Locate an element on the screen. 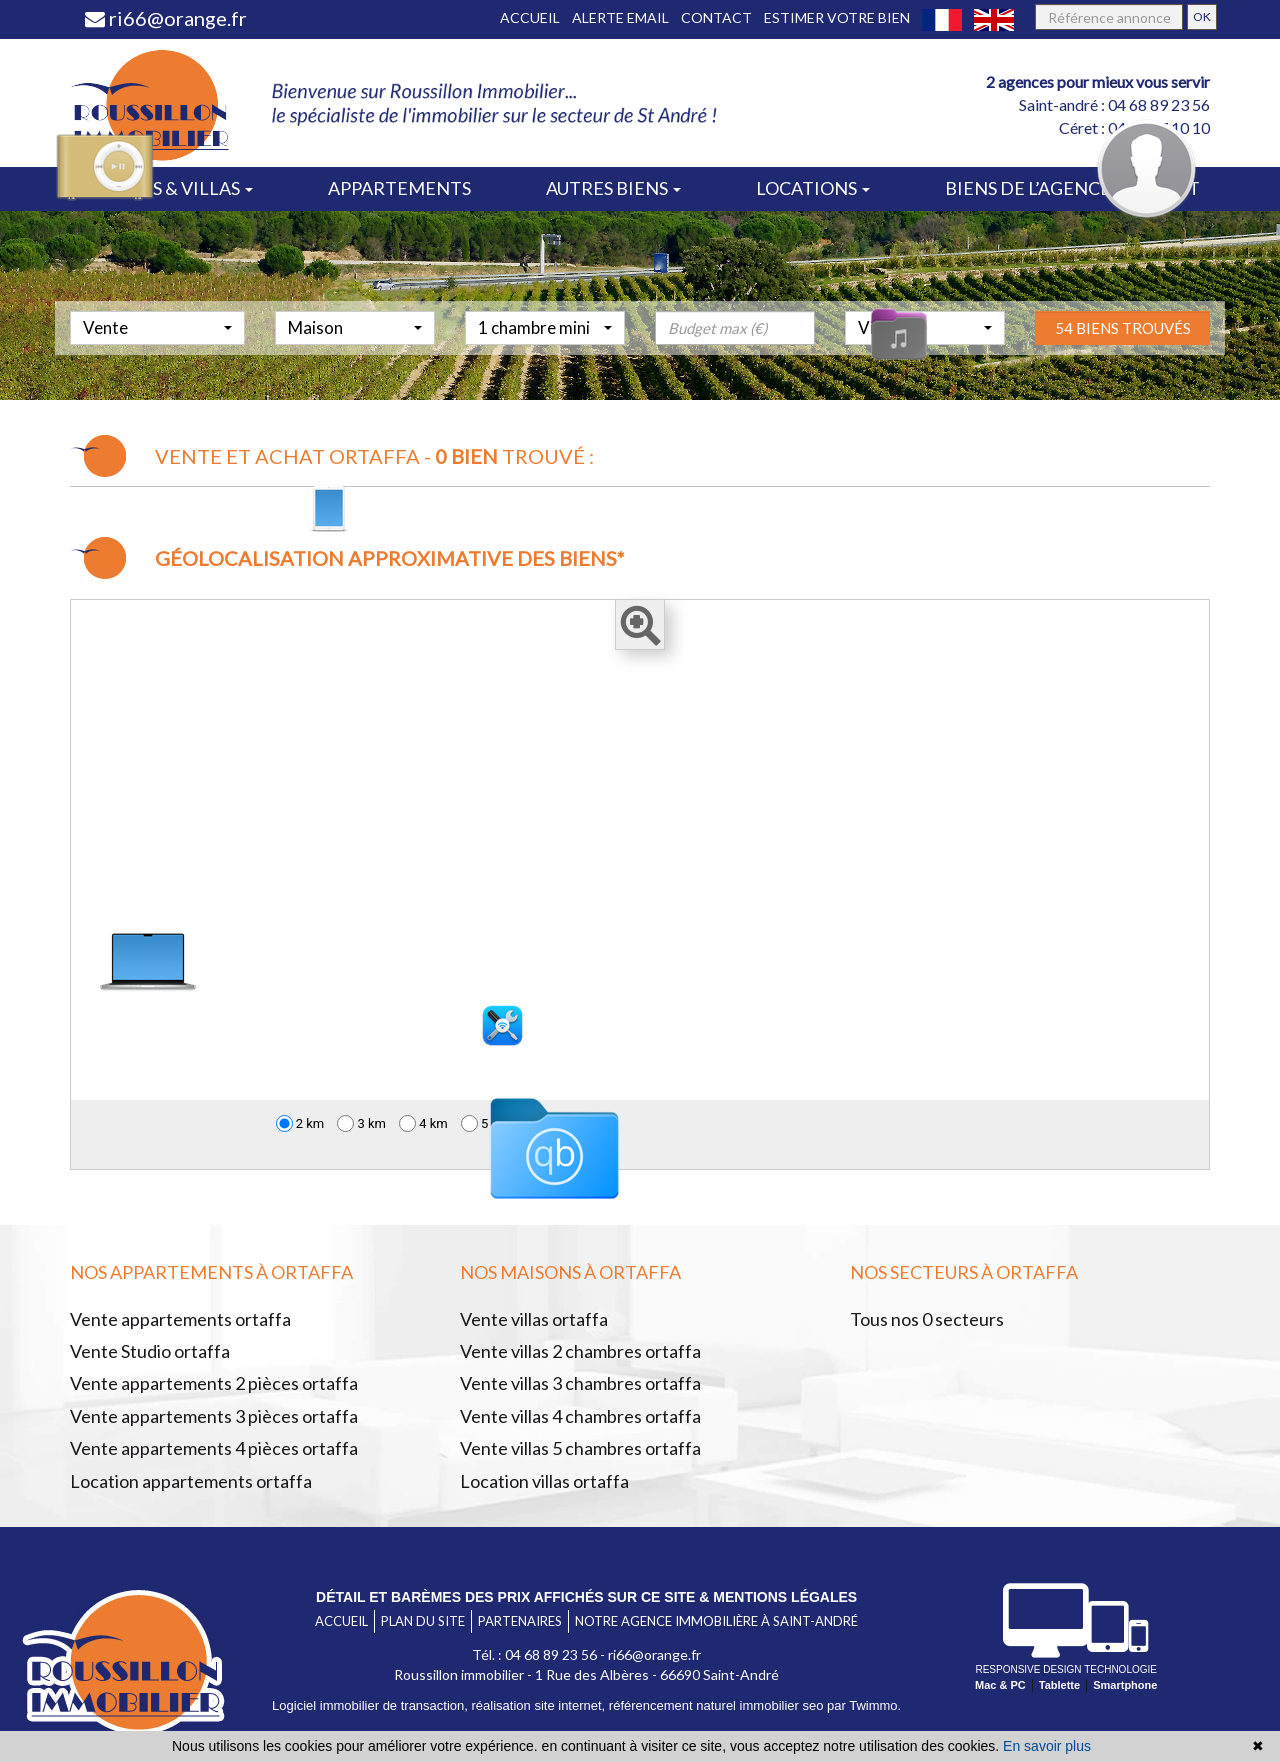 The height and width of the screenshot is (1762, 1280). iPod shuffle device in gold color is located at coordinates (105, 149).